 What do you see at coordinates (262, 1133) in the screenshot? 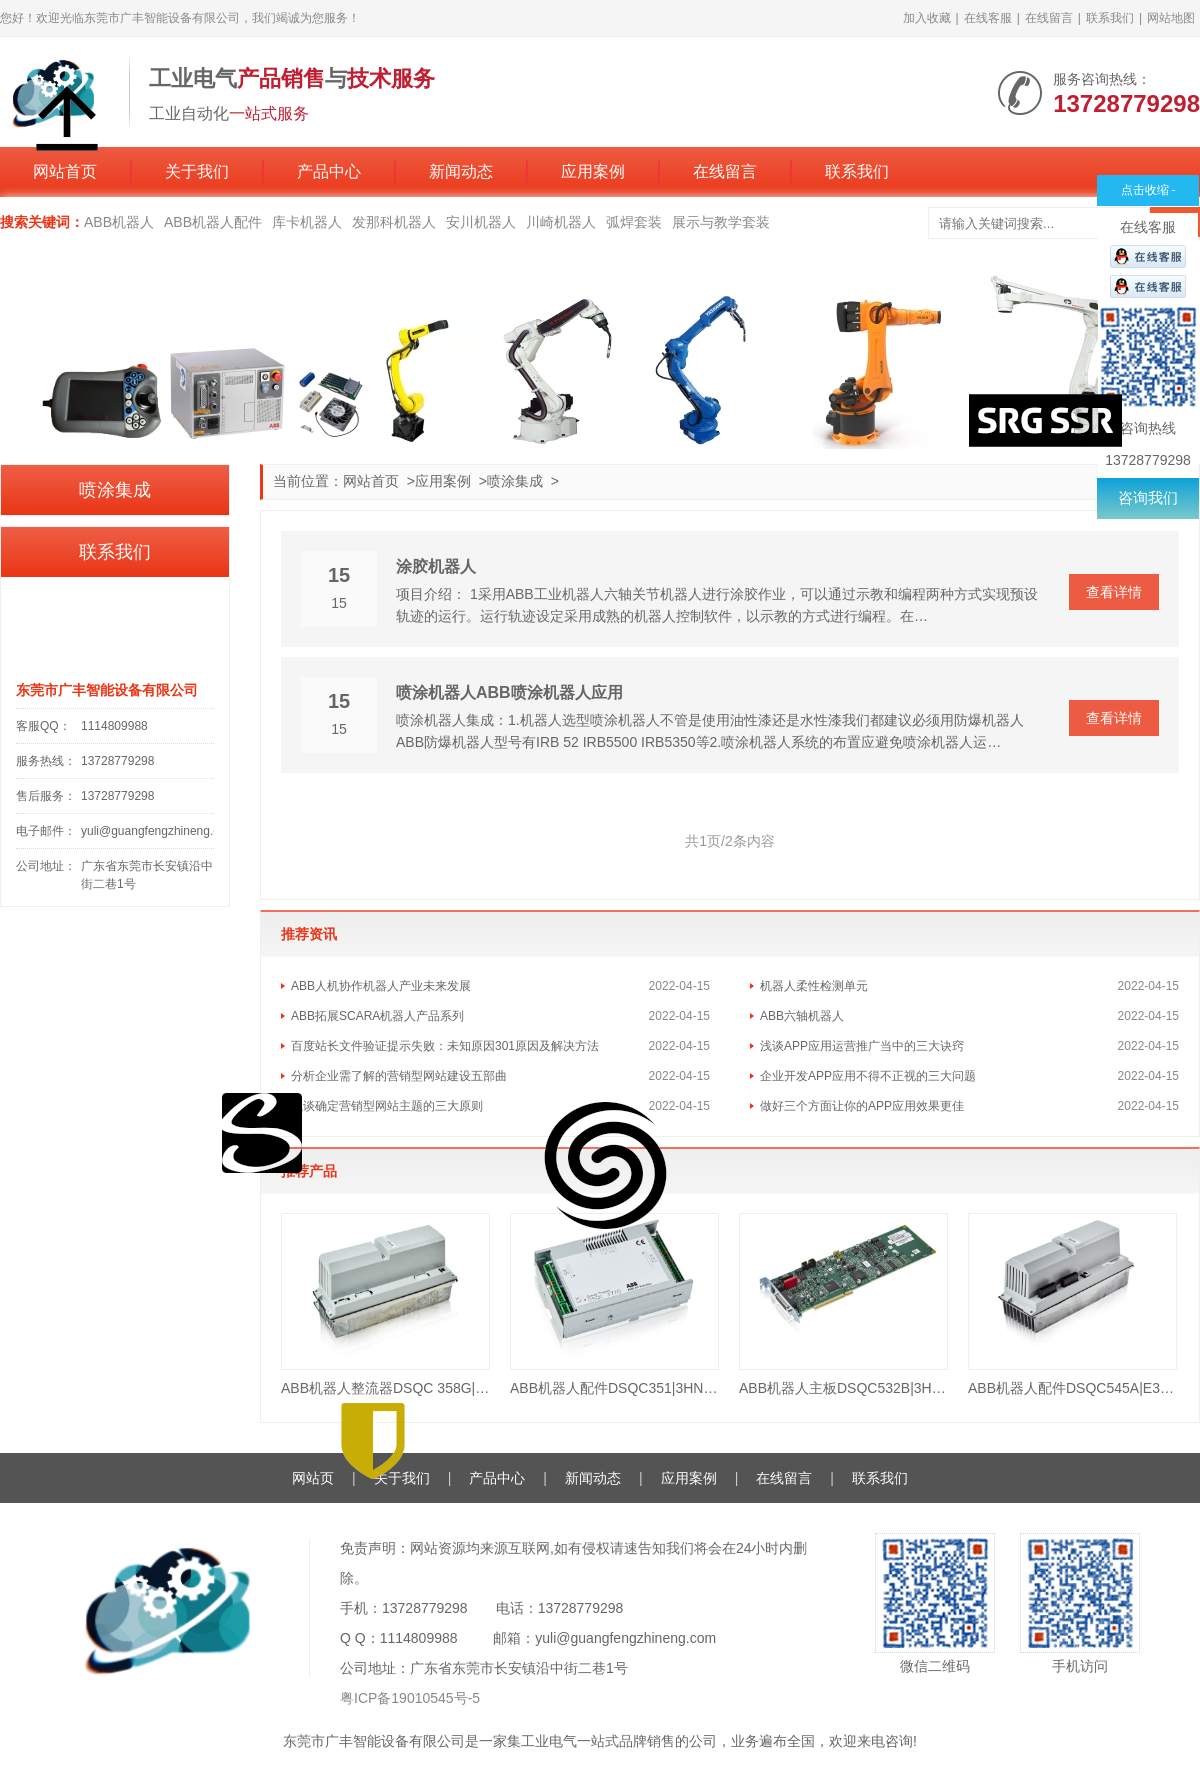
I see `visit The Spriters Resource website` at bounding box center [262, 1133].